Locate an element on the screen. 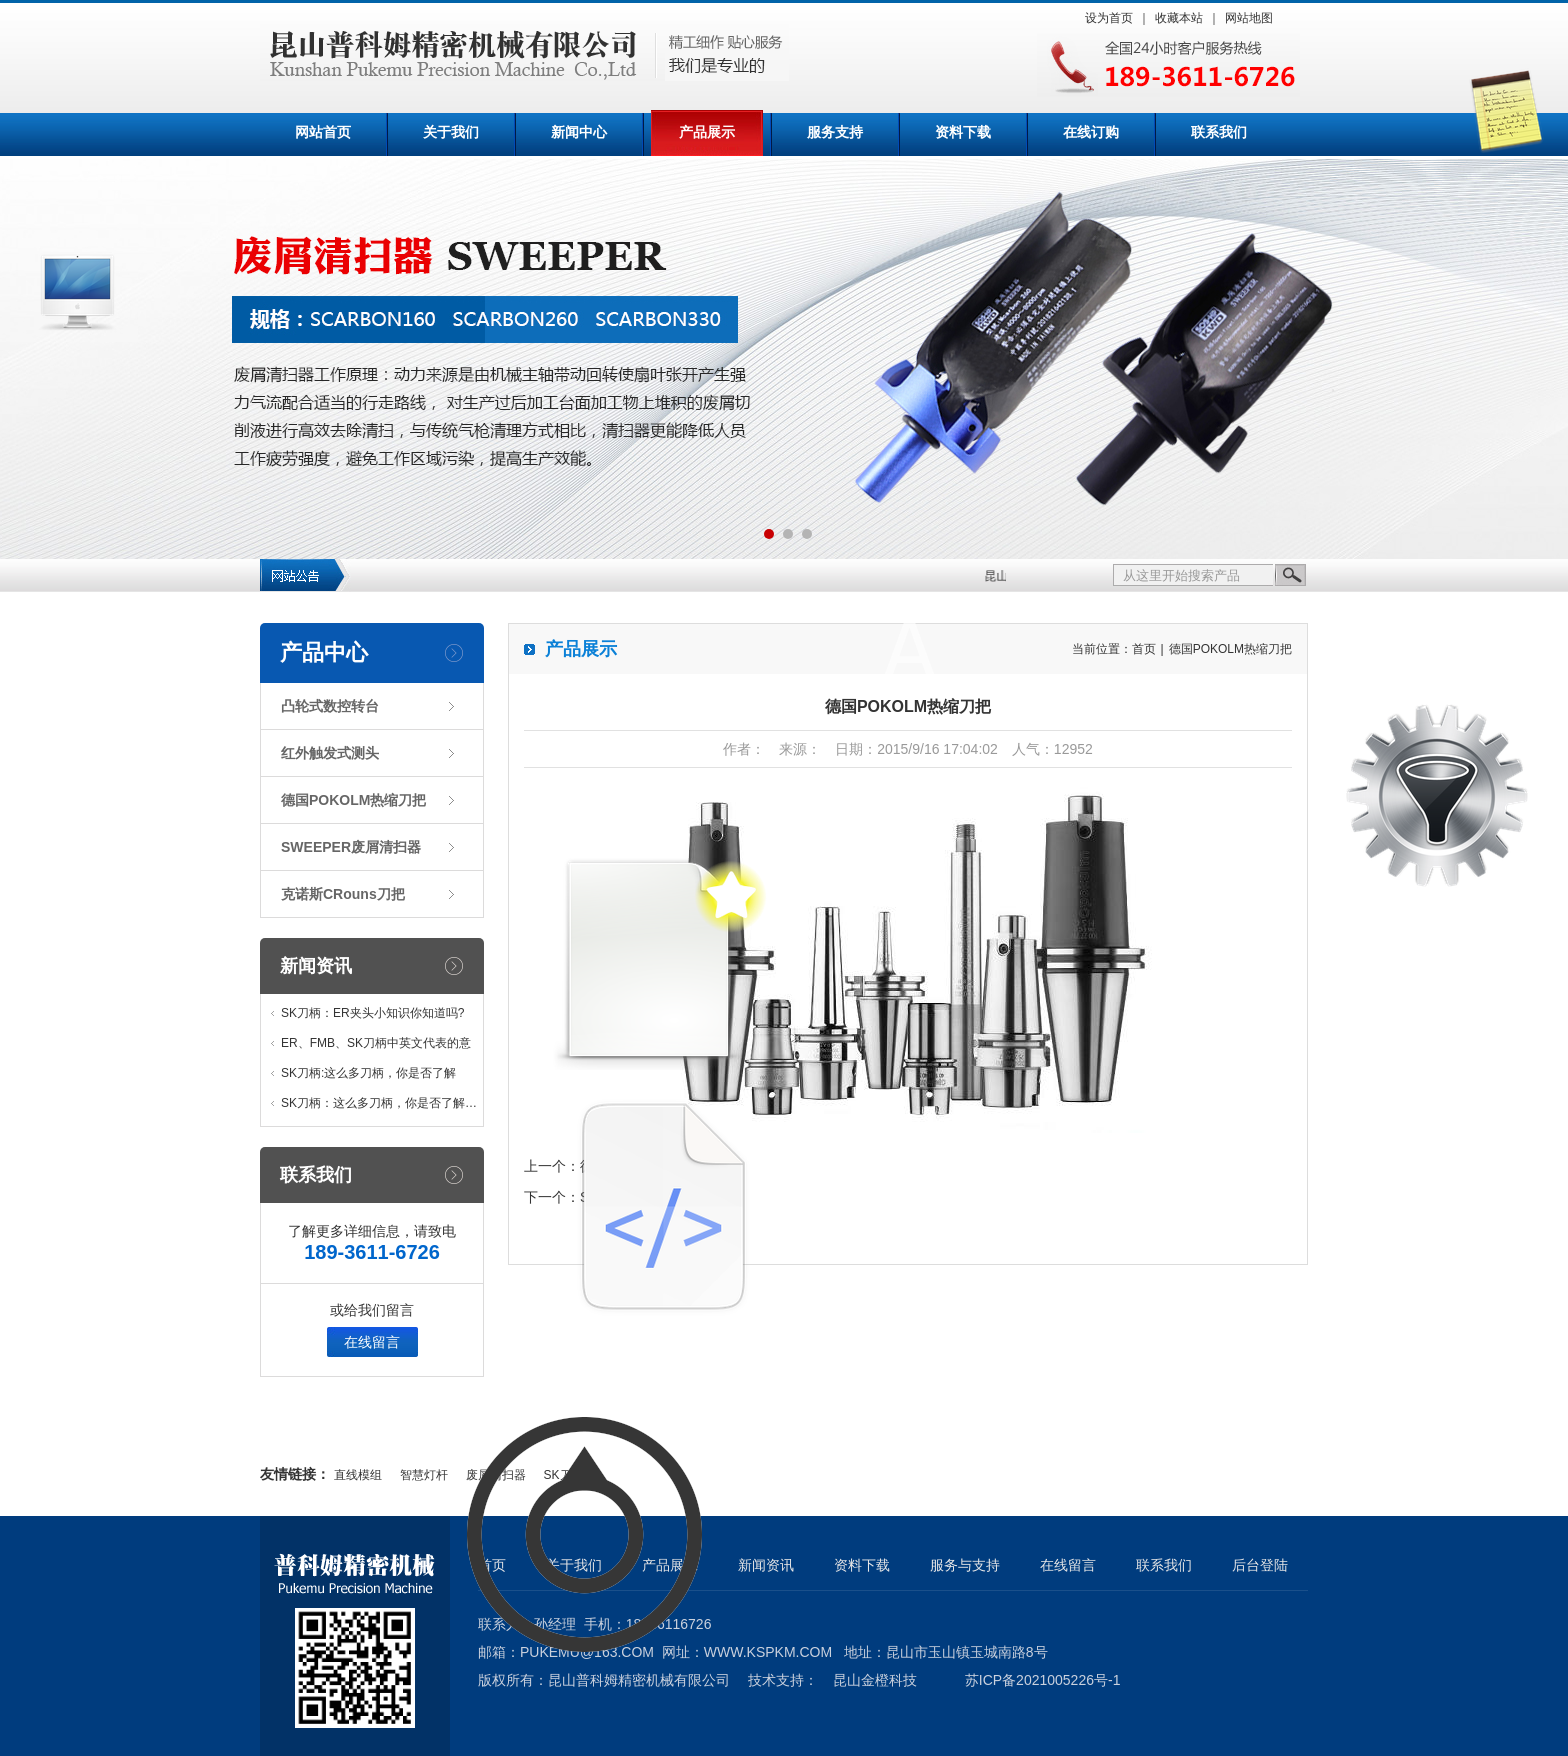 This screenshot has height=1756, width=1568. filter or sort media library content is located at coordinates (1437, 796).